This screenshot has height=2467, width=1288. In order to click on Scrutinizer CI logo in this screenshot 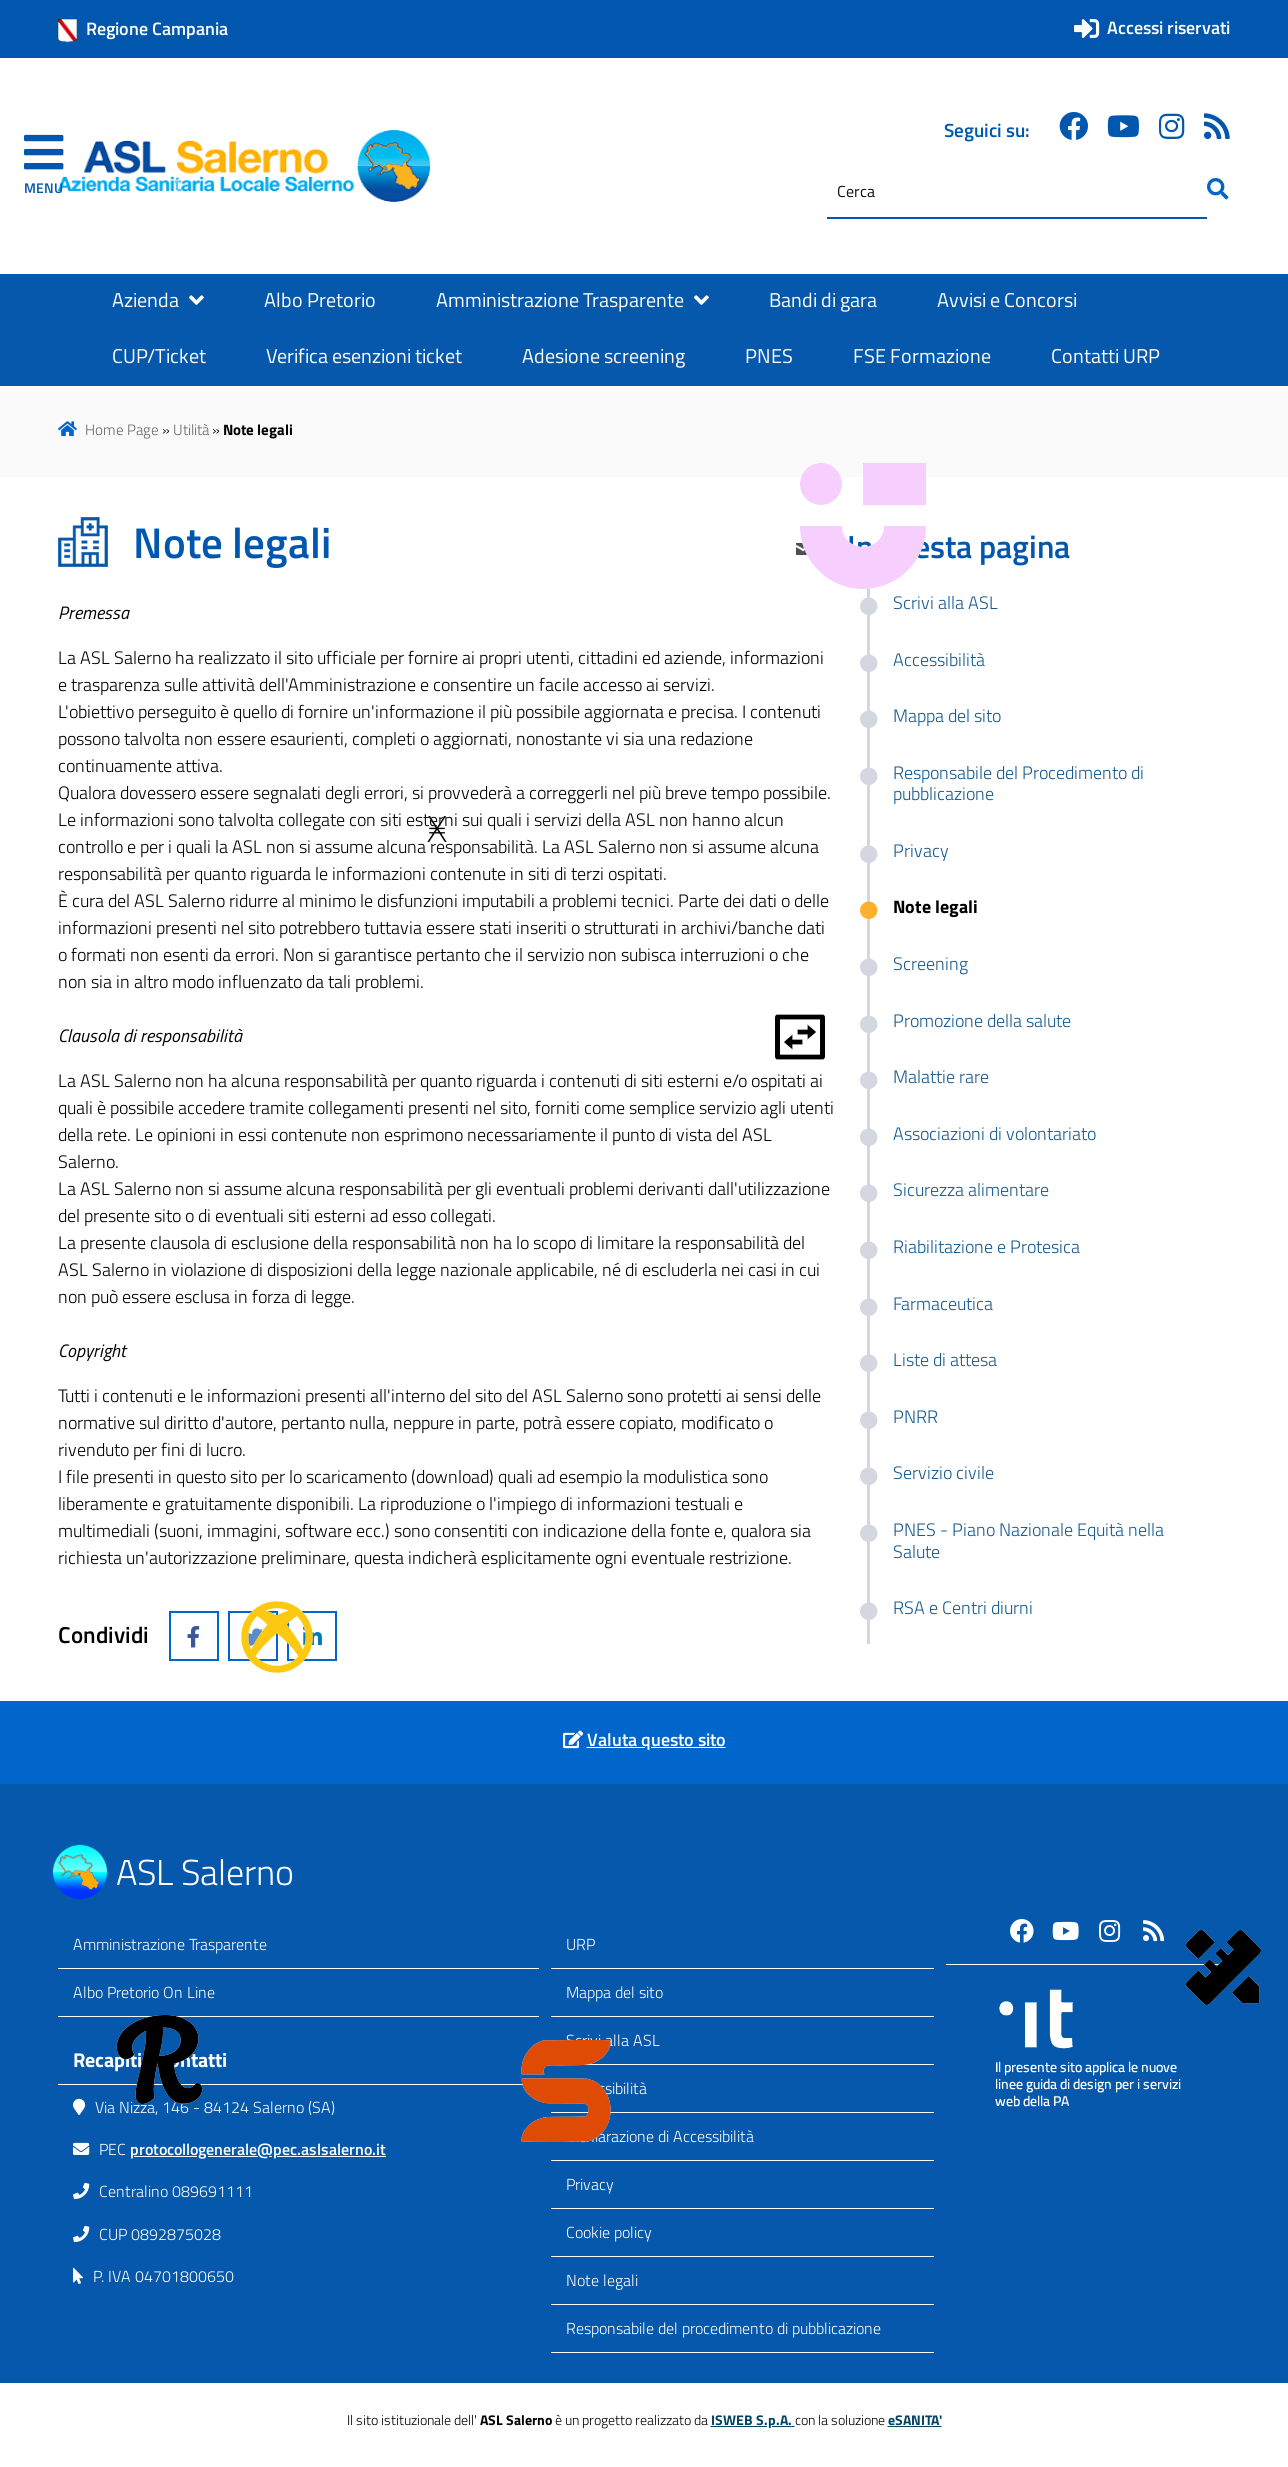, I will do `click(566, 2091)`.